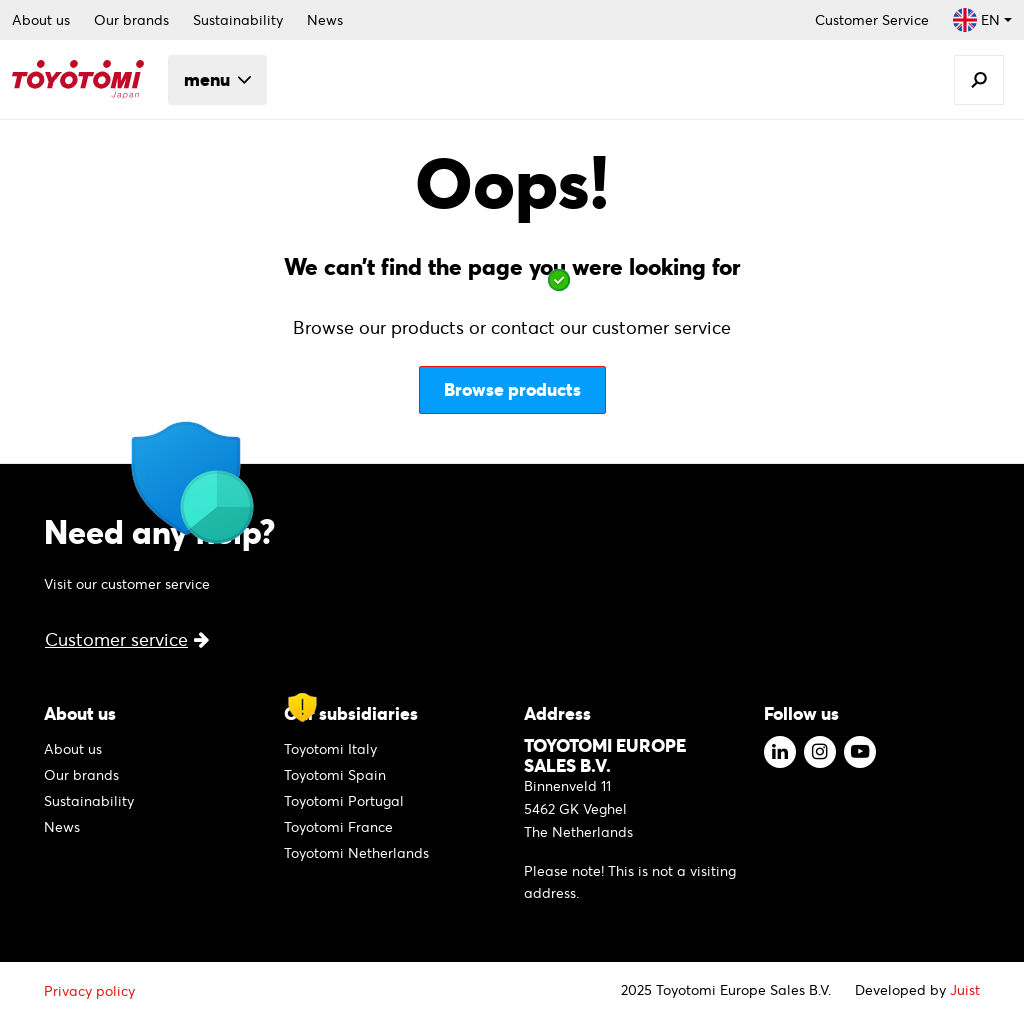 This screenshot has height=1020, width=1024. What do you see at coordinates (302, 707) in the screenshot?
I see `indicates a security warning or alert` at bounding box center [302, 707].